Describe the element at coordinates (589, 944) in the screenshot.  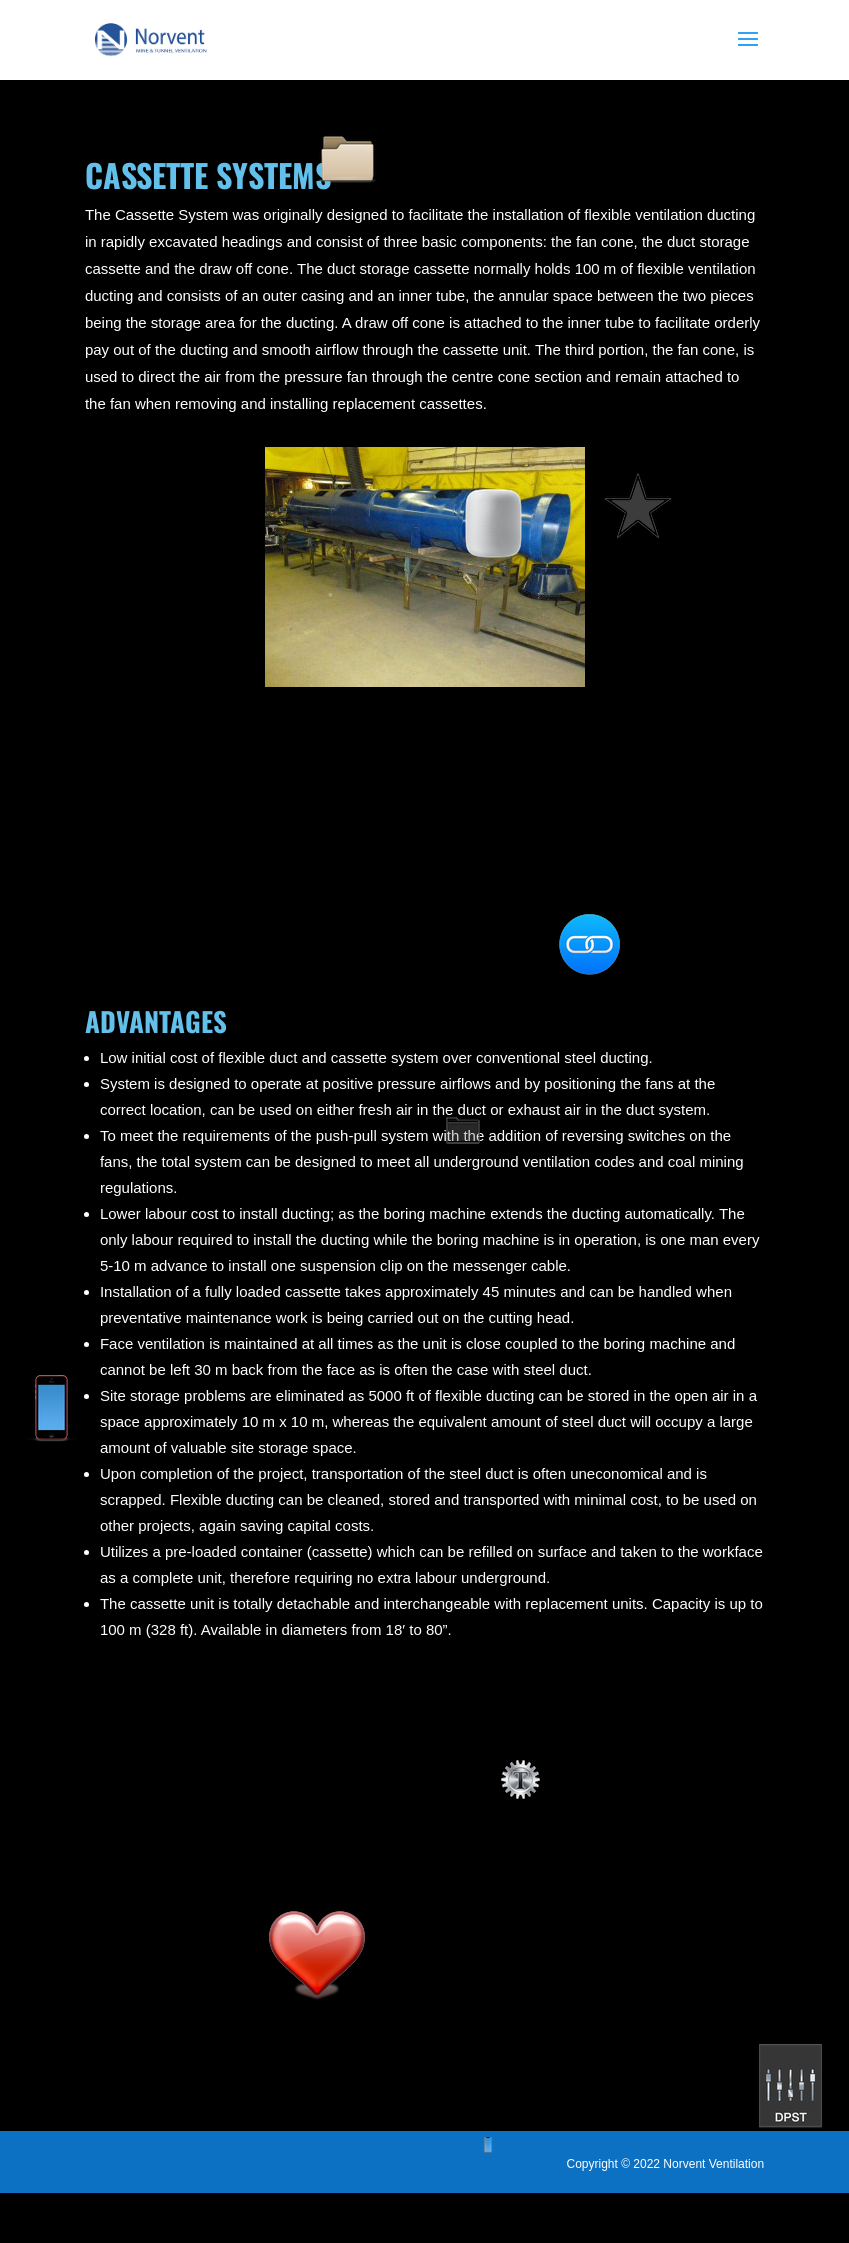
I see `manage paired bluetooth devices` at that location.